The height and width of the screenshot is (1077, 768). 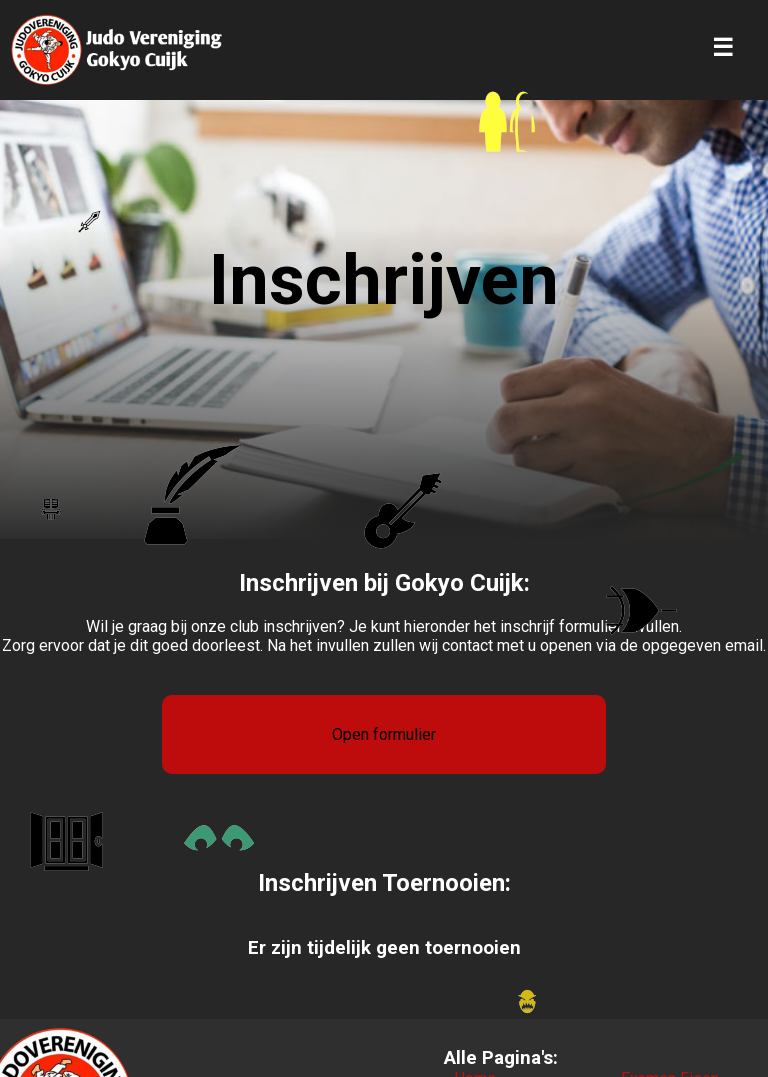 I want to click on open a new window or panel, so click(x=66, y=841).